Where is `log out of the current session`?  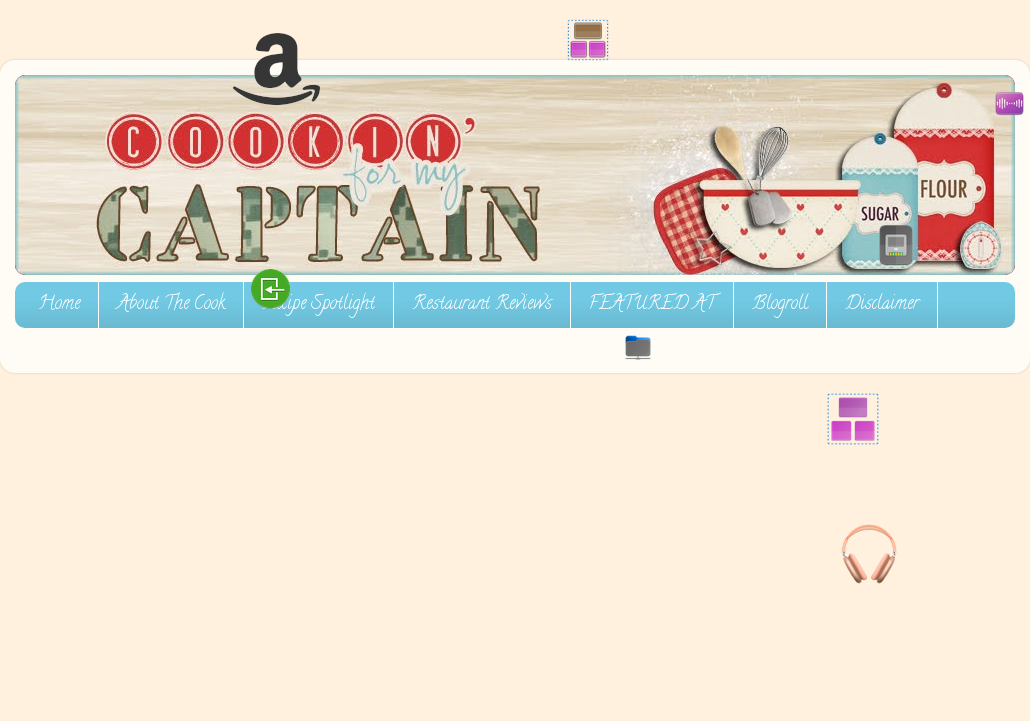 log out of the current session is located at coordinates (271, 289).